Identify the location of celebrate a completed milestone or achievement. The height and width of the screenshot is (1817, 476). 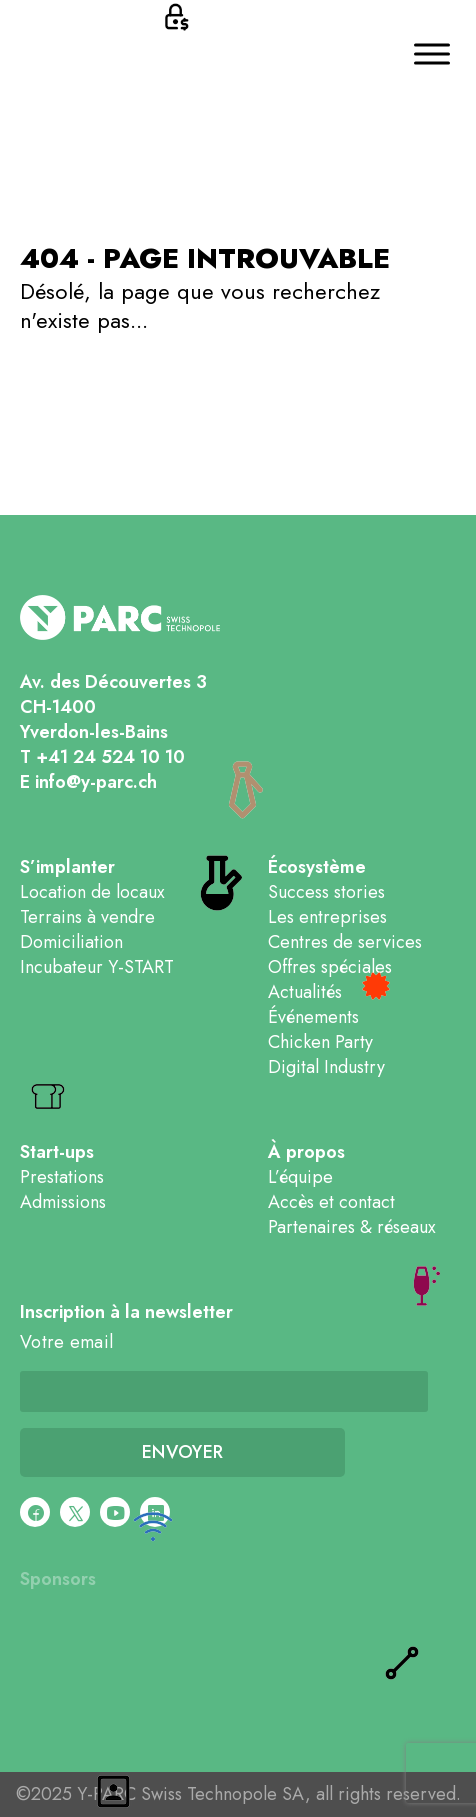
(423, 1286).